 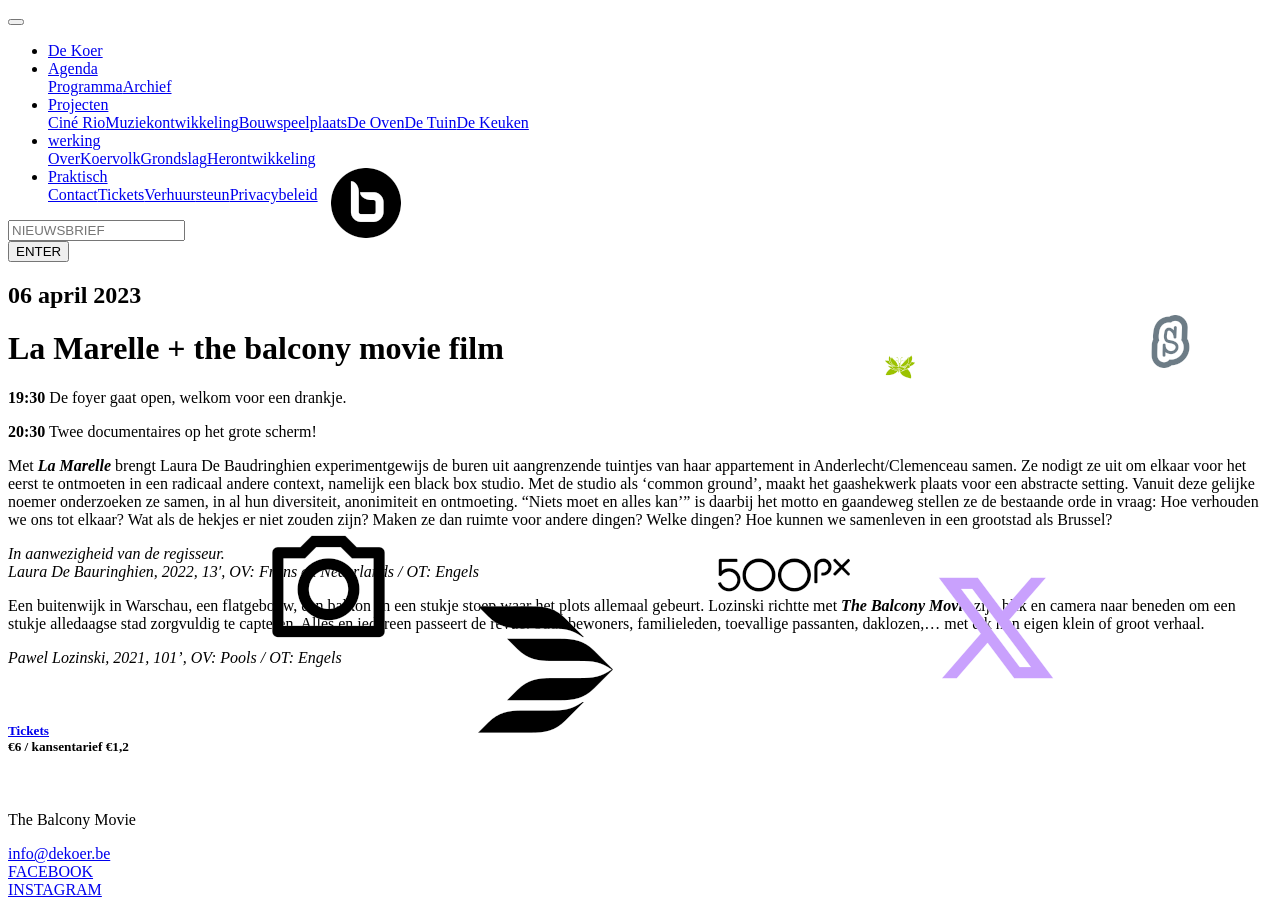 What do you see at coordinates (328, 586) in the screenshot?
I see `take a photo` at bounding box center [328, 586].